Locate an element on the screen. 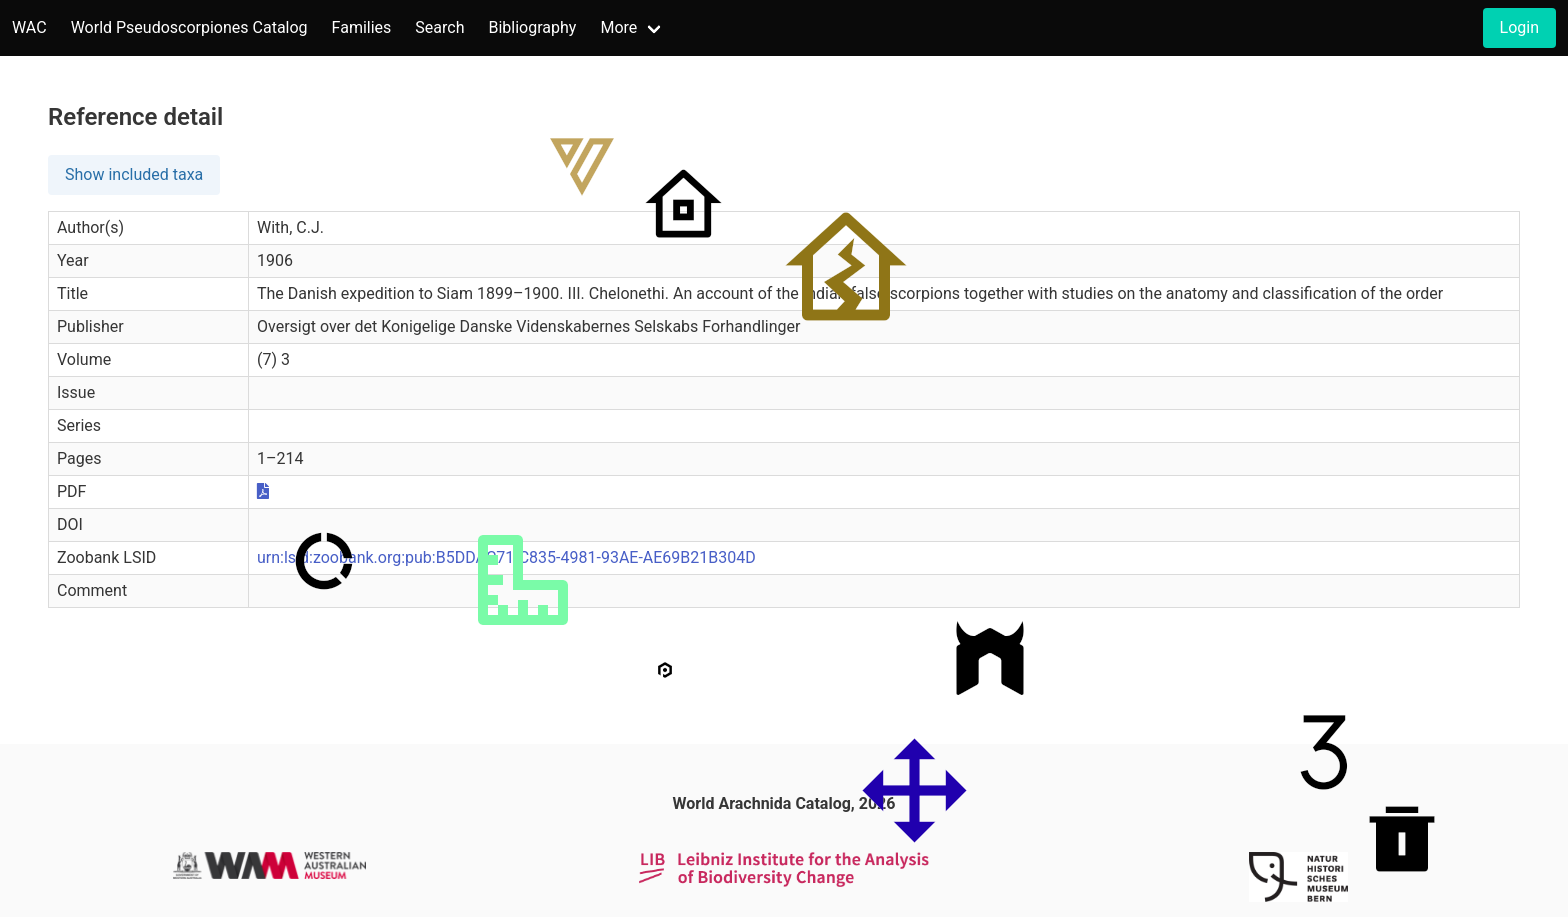 Image resolution: width=1568 pixels, height=917 pixels. select number 3 from a list or sequence is located at coordinates (1323, 751).